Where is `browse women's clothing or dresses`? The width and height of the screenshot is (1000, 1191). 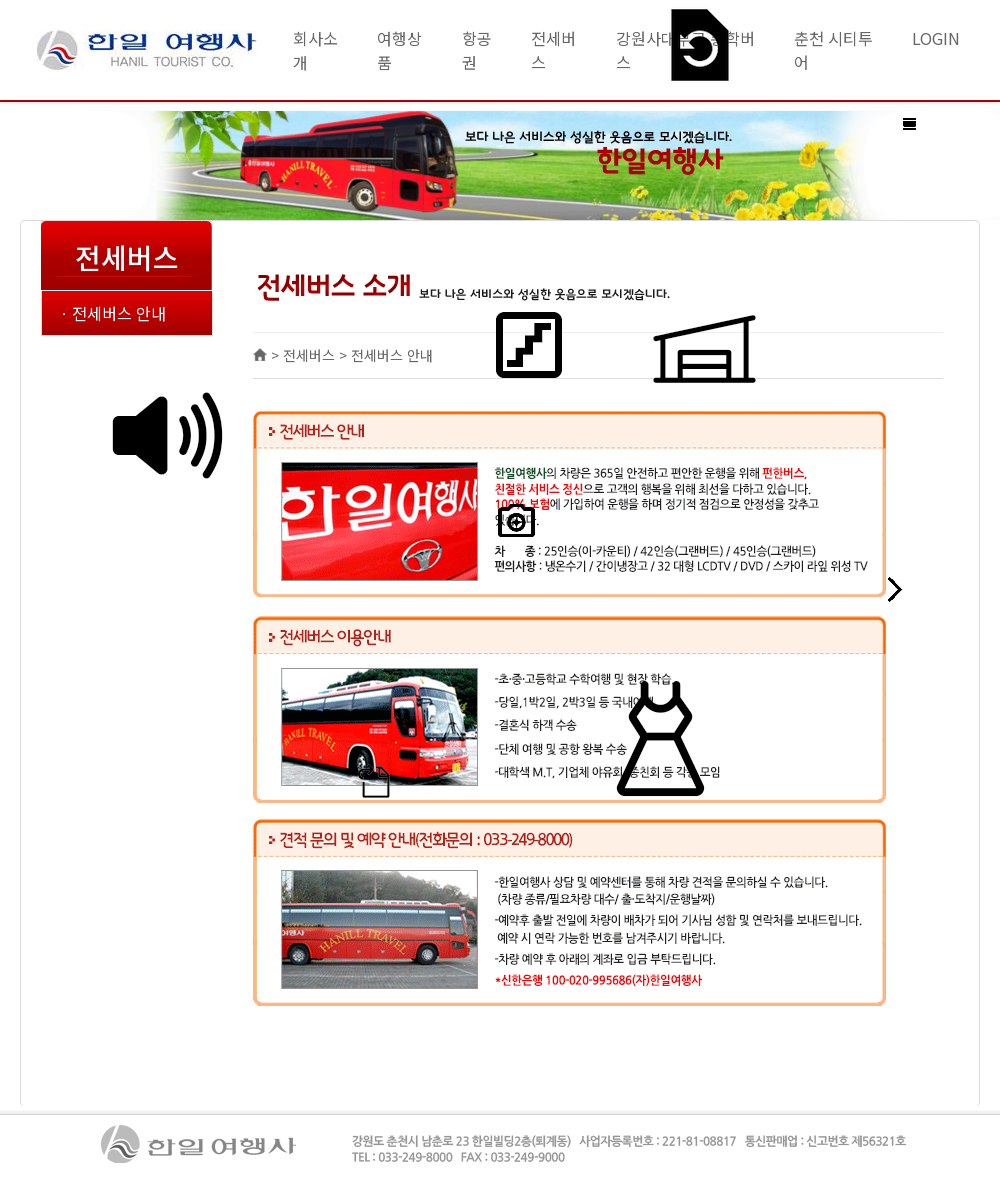 browse women's clothing or dresses is located at coordinates (660, 744).